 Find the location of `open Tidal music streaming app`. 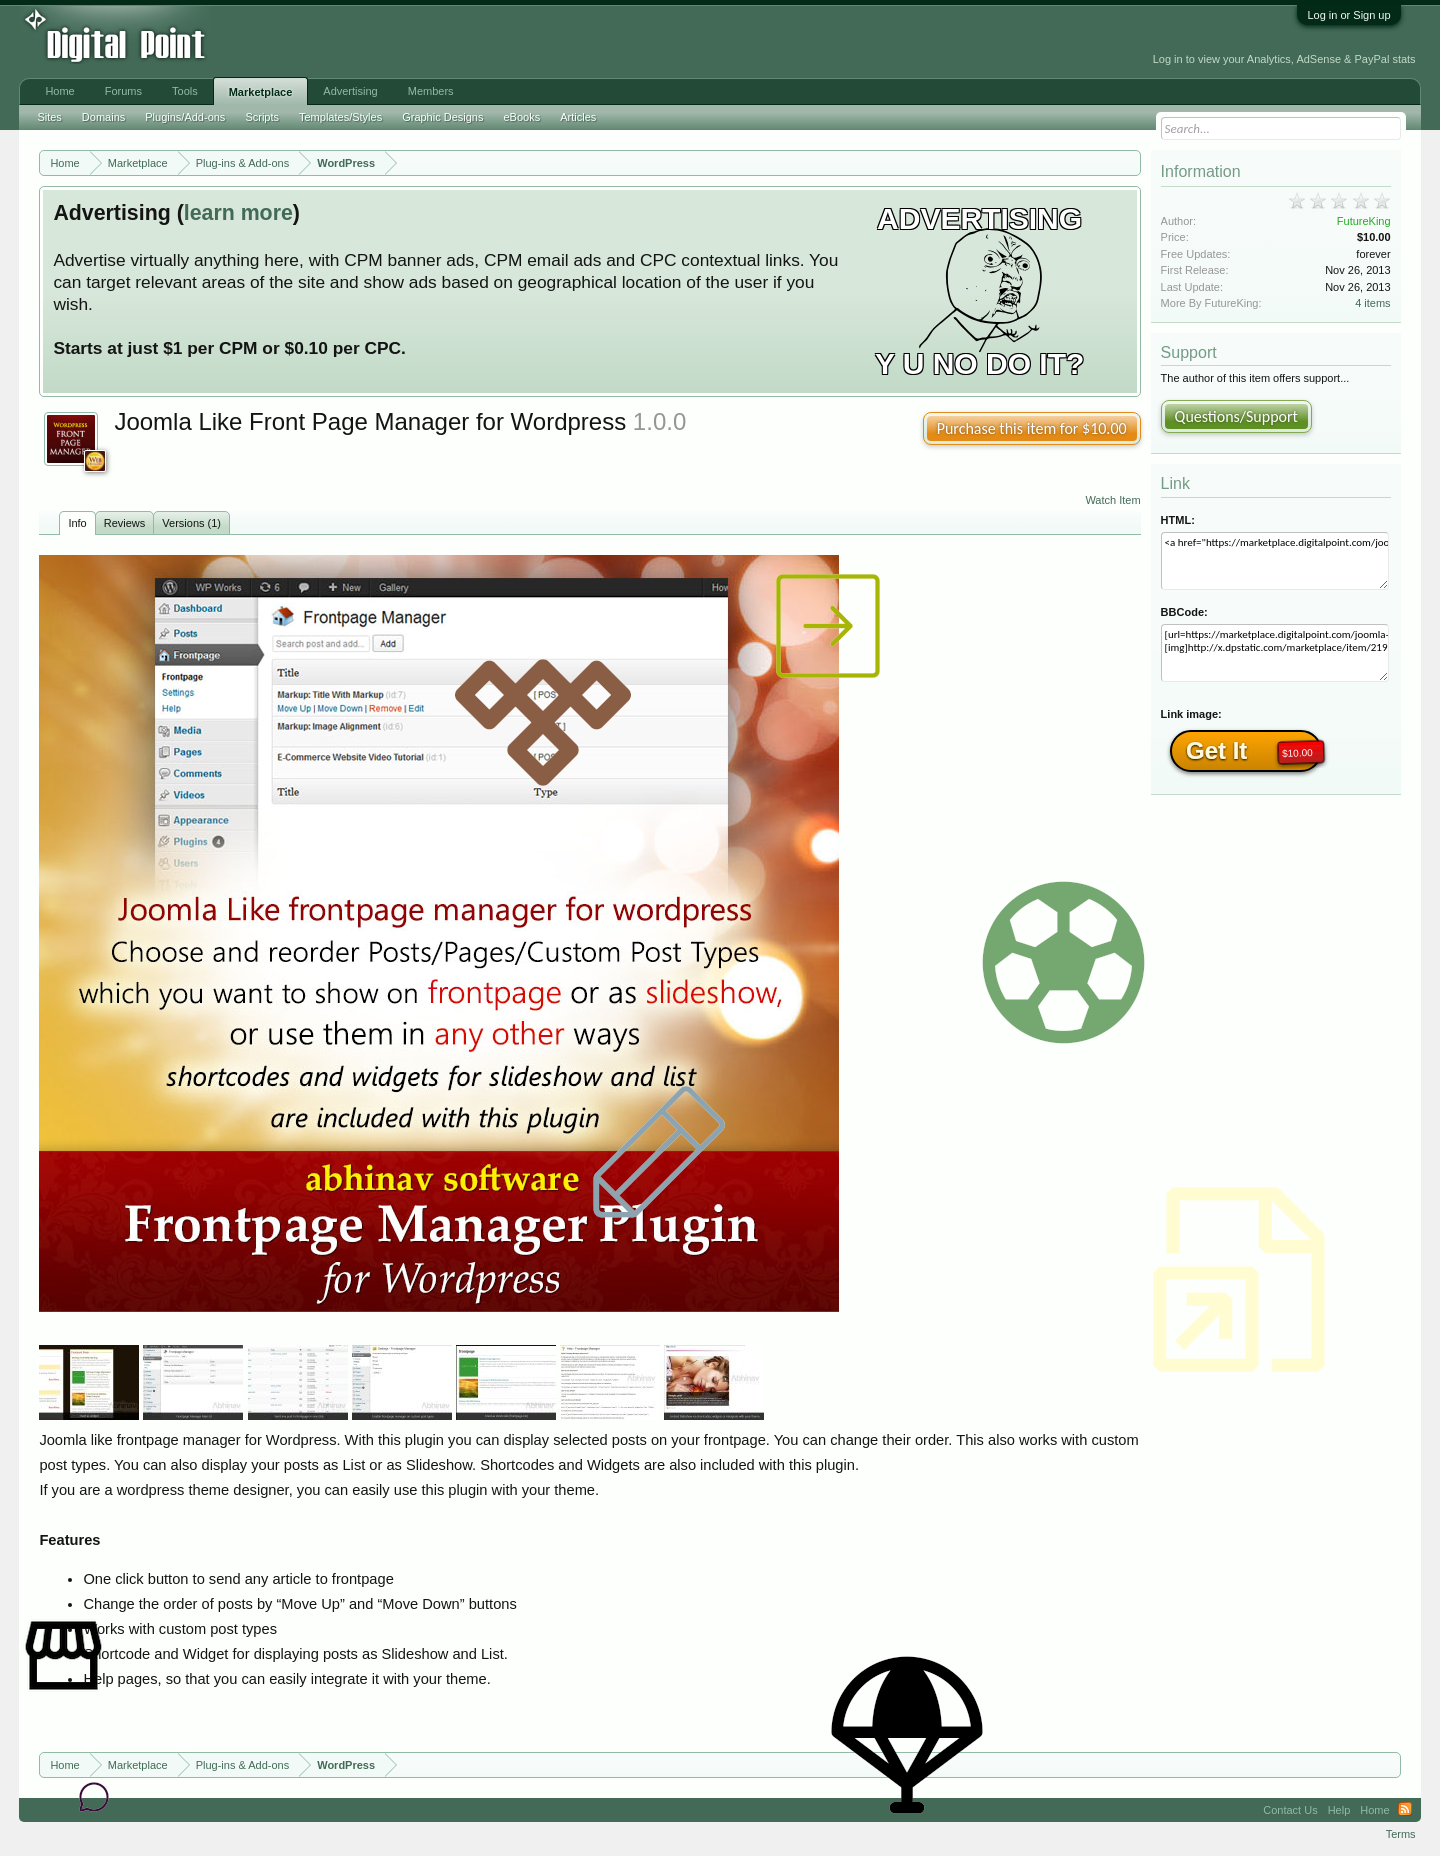

open Tidal music streaming app is located at coordinates (543, 717).